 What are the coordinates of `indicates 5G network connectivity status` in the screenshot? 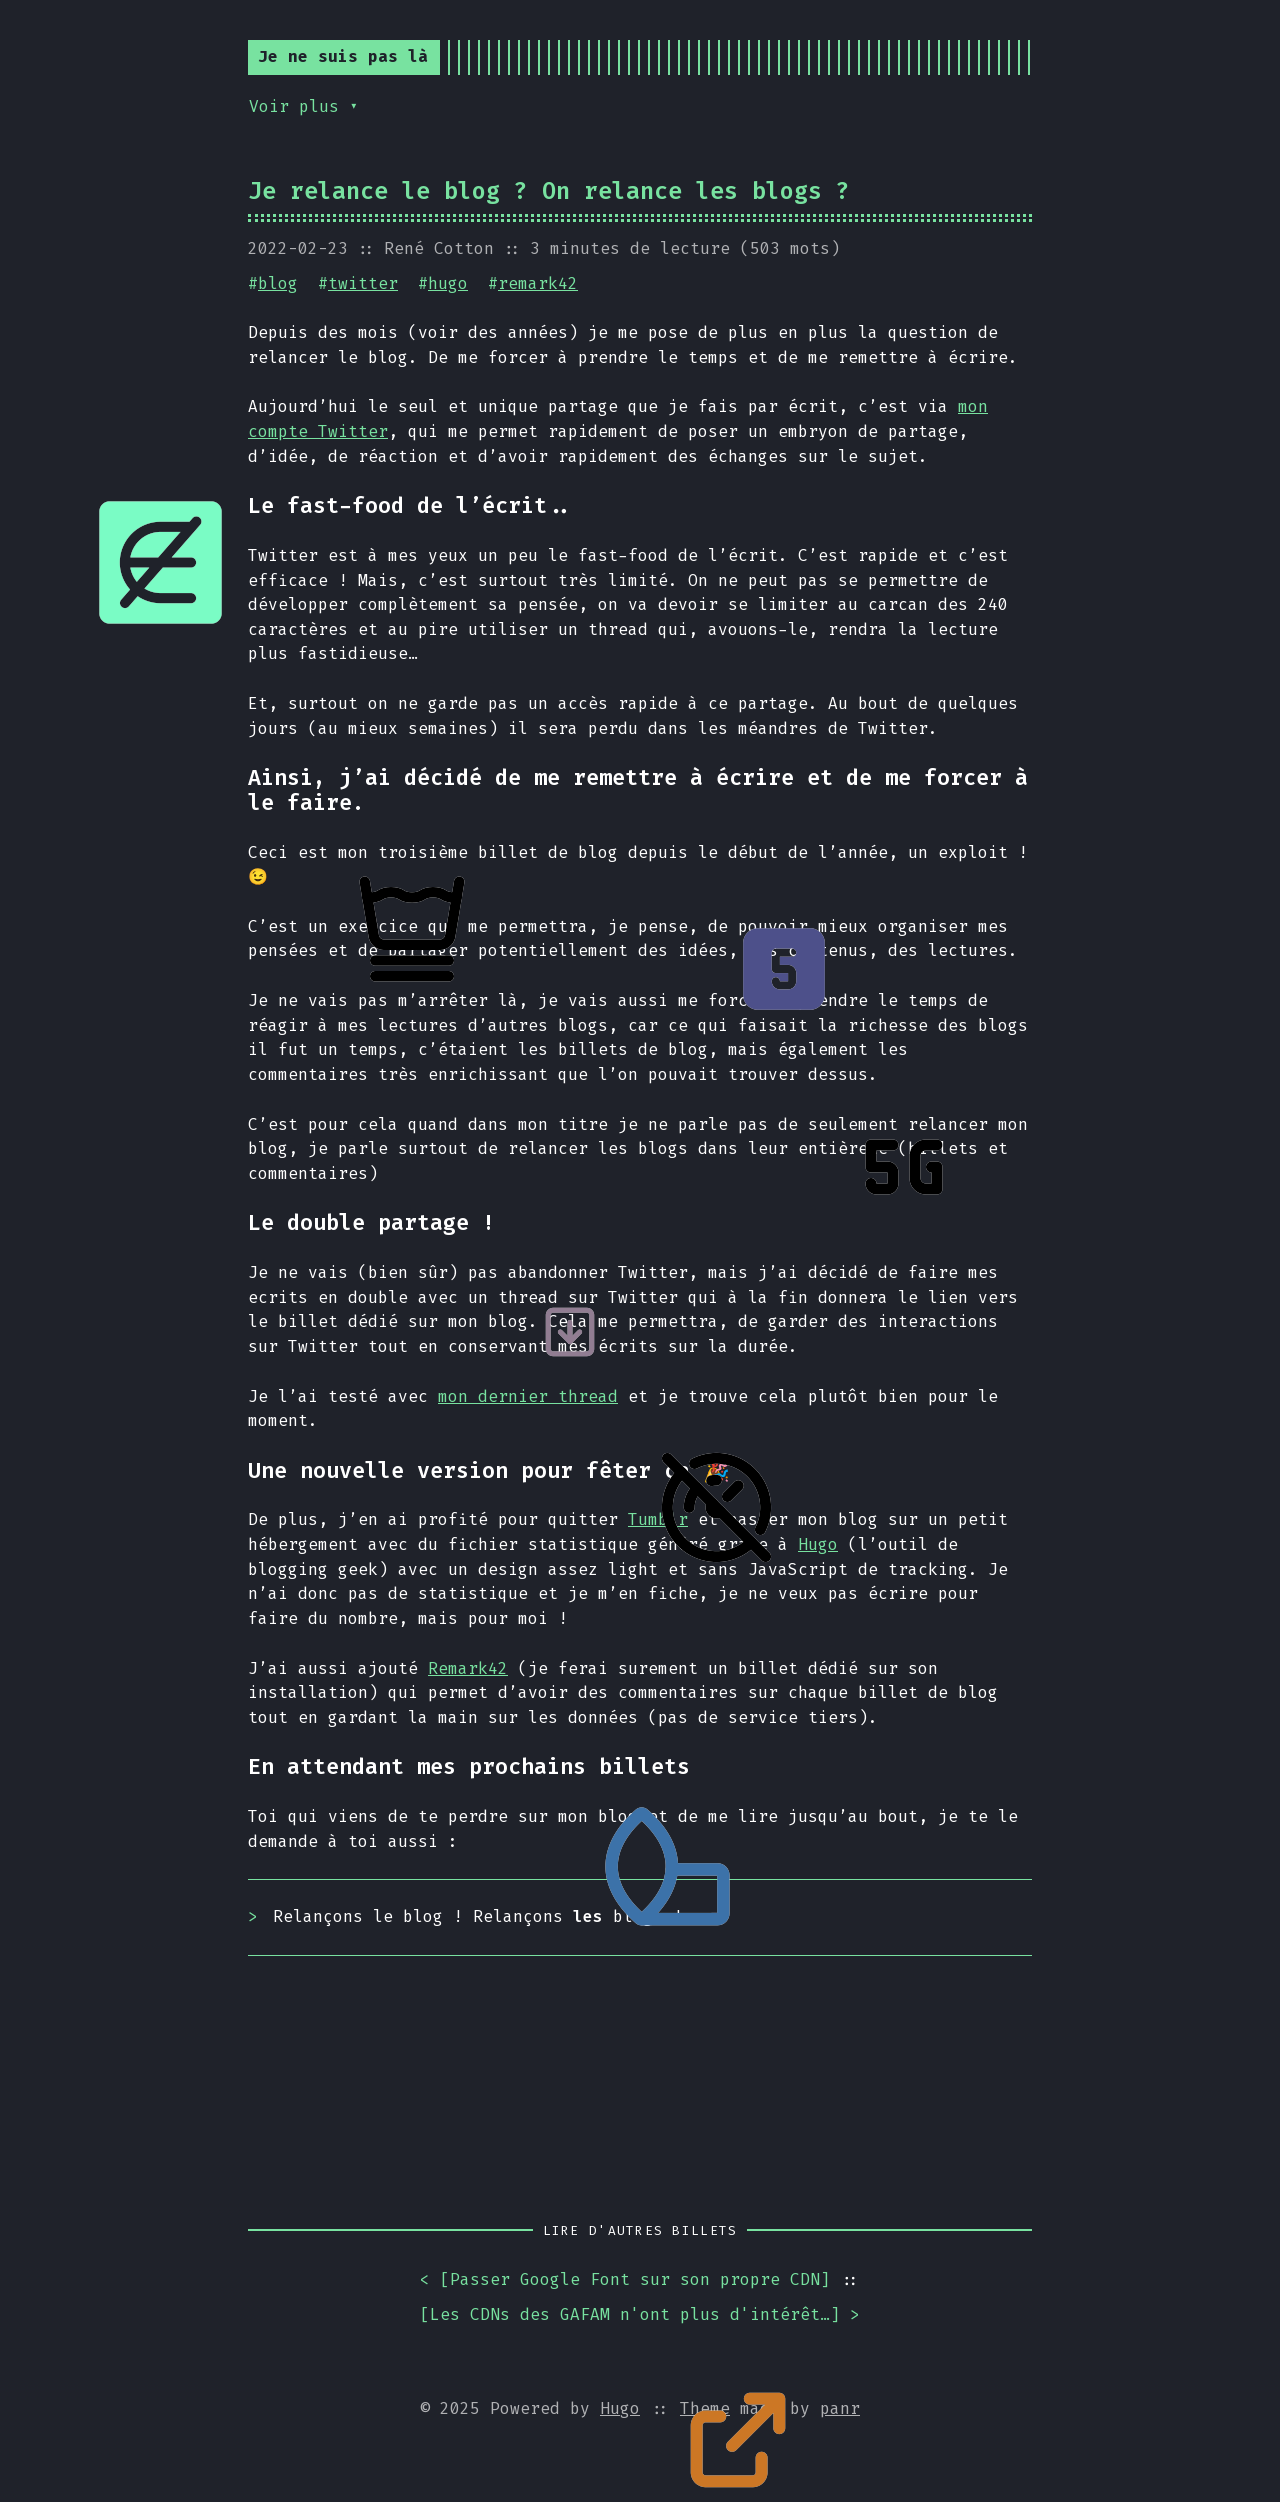 It's located at (904, 1167).